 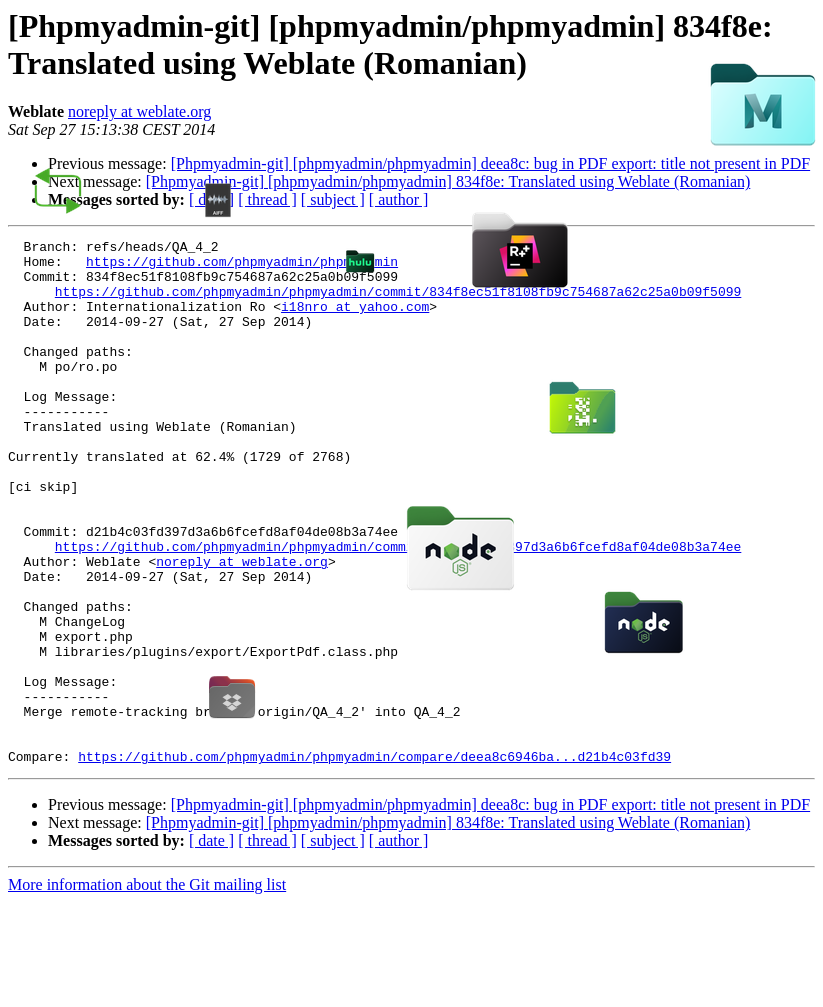 What do you see at coordinates (360, 262) in the screenshot?
I see `folder containing Hulu app data or downloads` at bounding box center [360, 262].